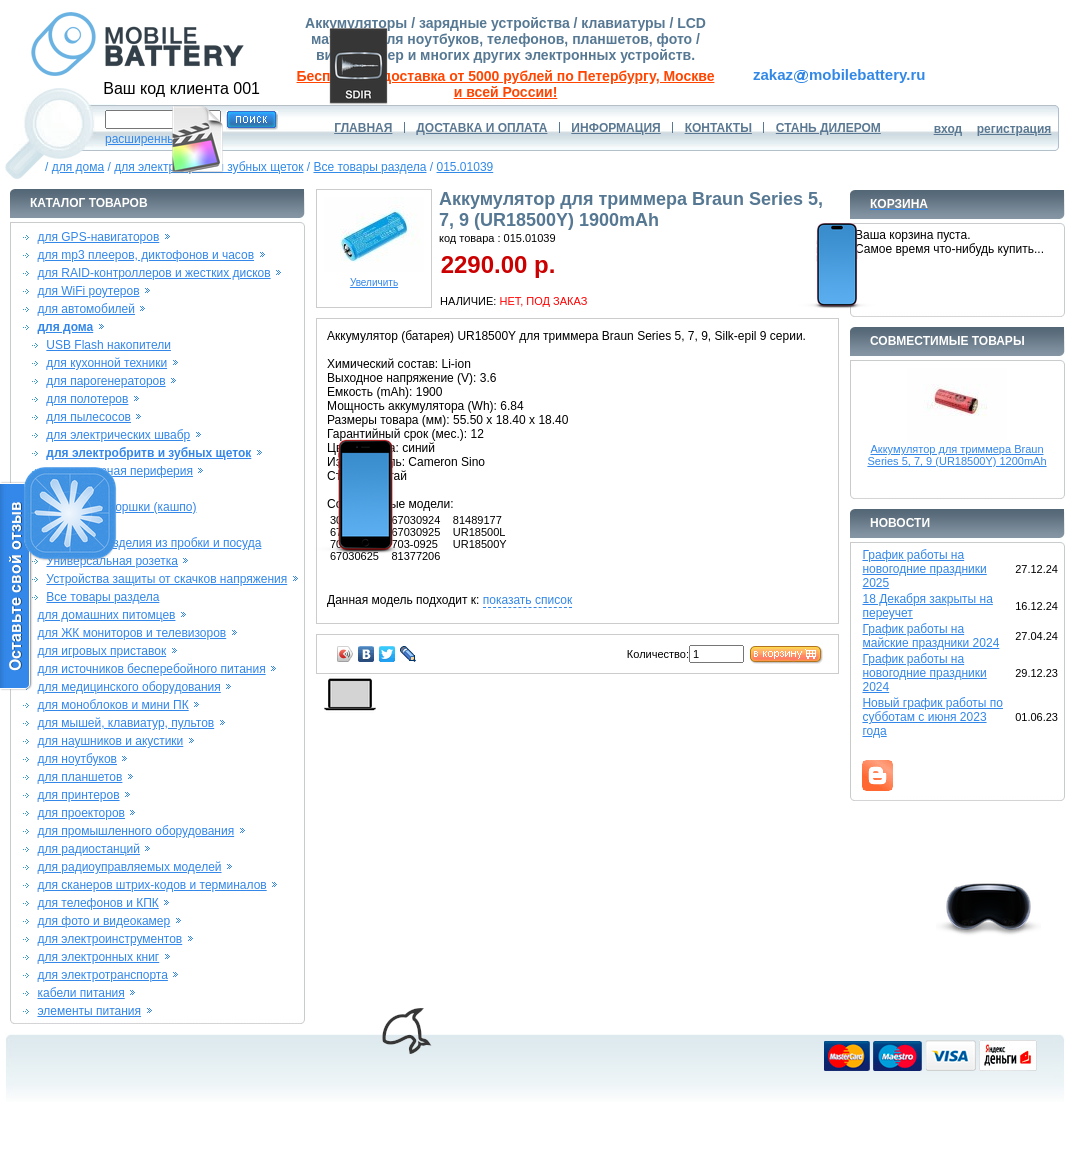  What do you see at coordinates (358, 67) in the screenshot?
I see `apply impulse response reverb effect in GarageBand` at bounding box center [358, 67].